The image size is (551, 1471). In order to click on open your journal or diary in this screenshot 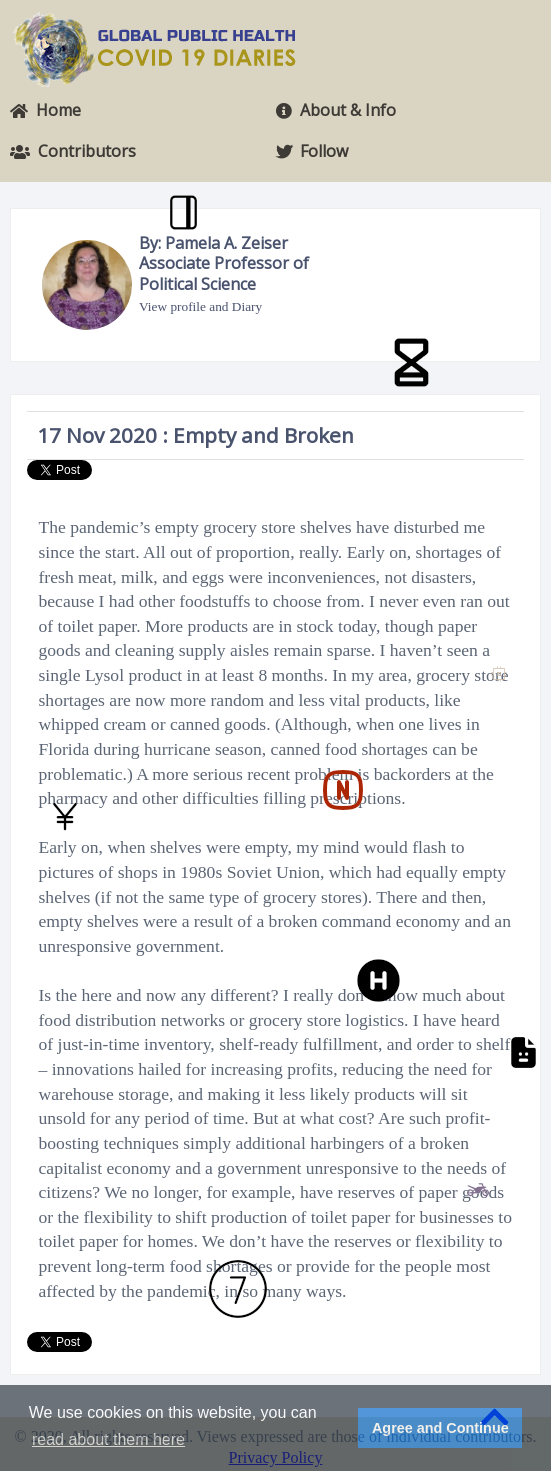, I will do `click(183, 212)`.